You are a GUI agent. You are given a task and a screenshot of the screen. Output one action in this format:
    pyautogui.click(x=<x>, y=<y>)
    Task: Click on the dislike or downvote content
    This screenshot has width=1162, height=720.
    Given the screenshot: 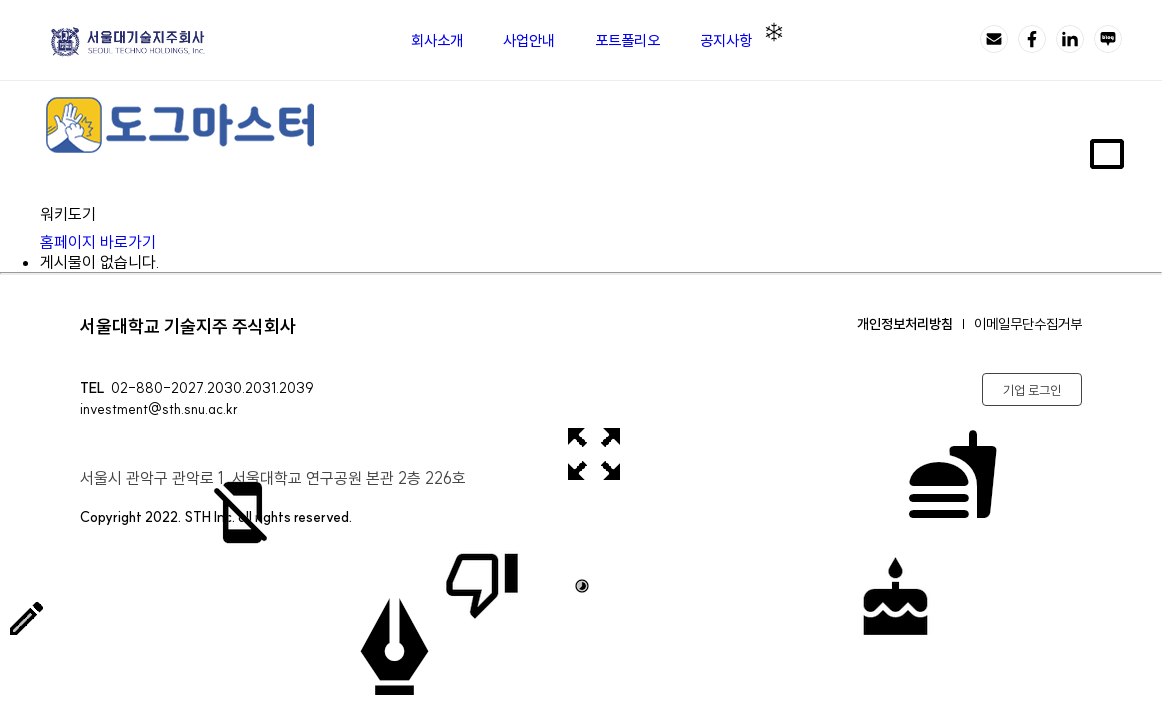 What is the action you would take?
    pyautogui.click(x=482, y=583)
    